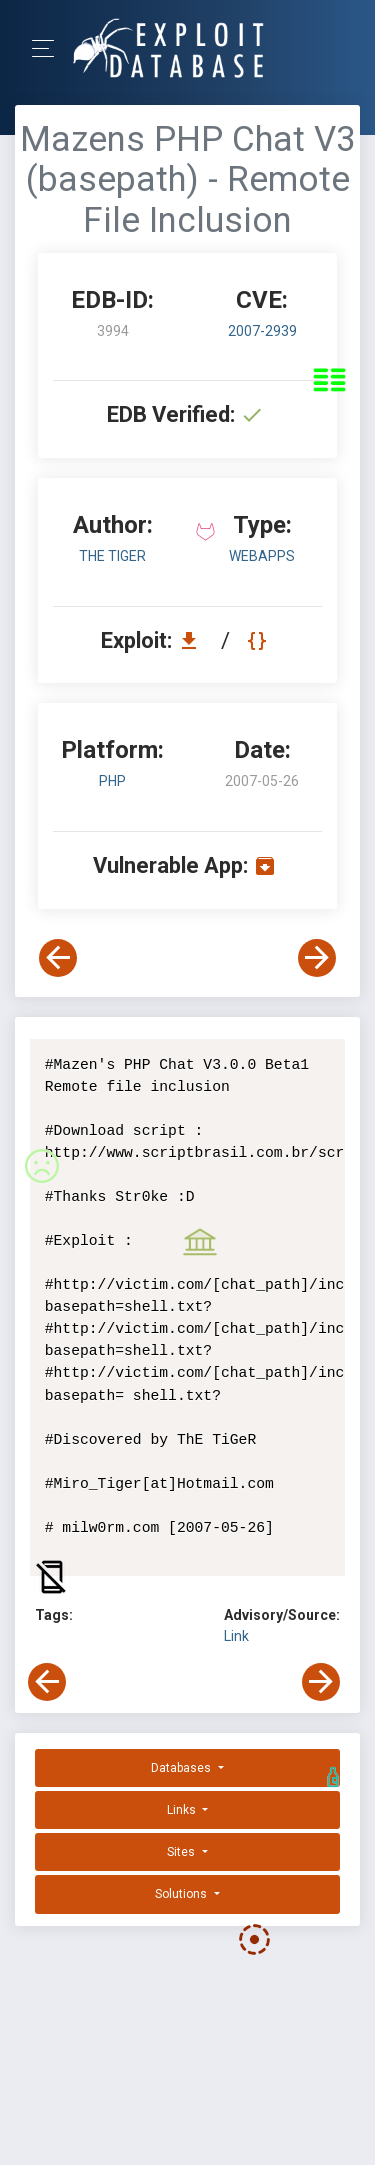  I want to click on apply tilt-shift blur effect to photo, so click(254, 1939).